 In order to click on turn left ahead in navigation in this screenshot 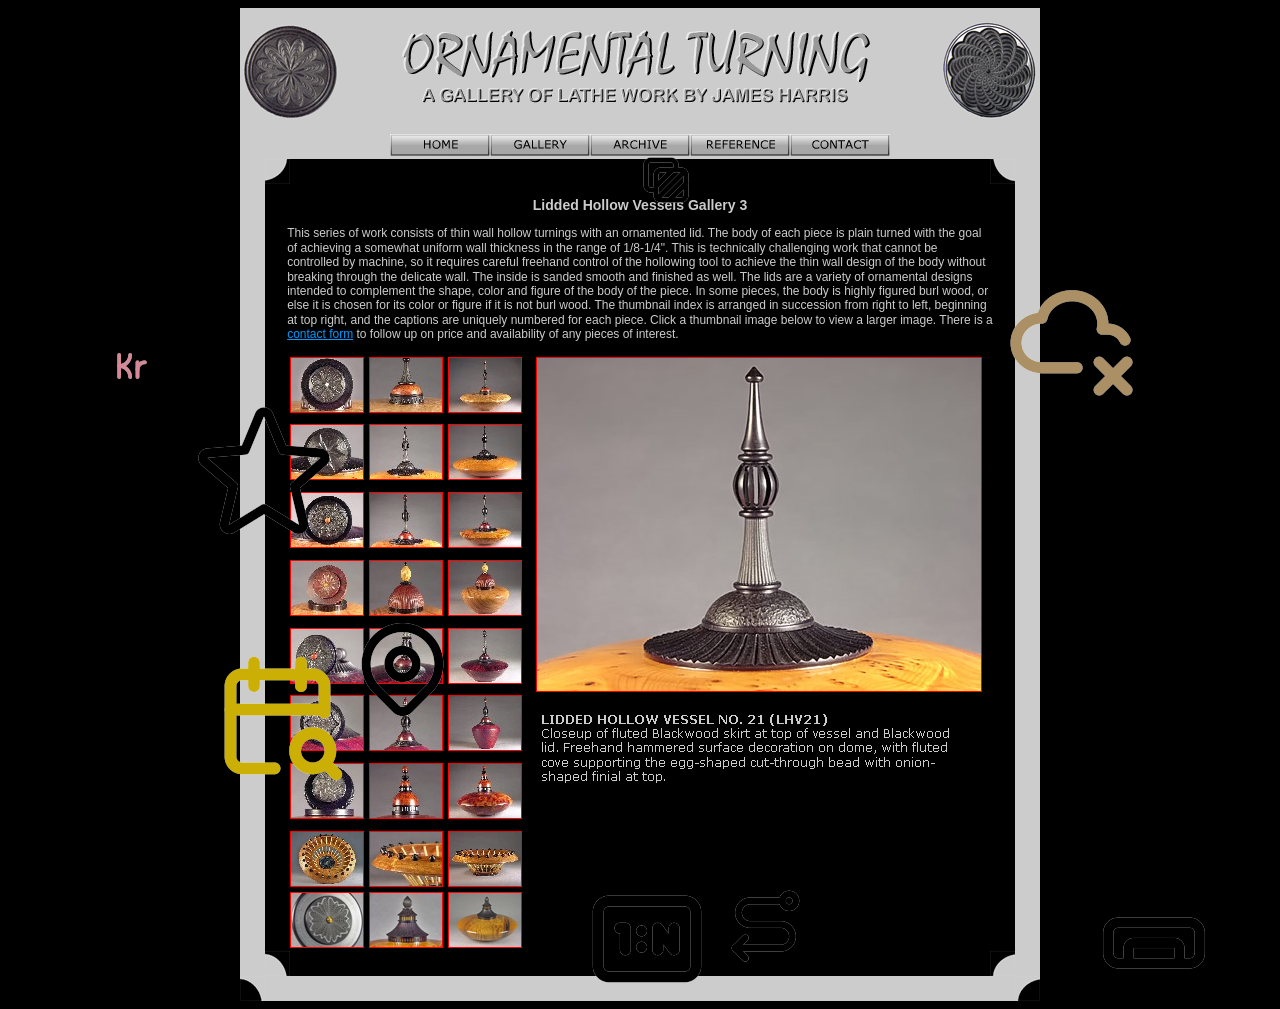, I will do `click(765, 924)`.